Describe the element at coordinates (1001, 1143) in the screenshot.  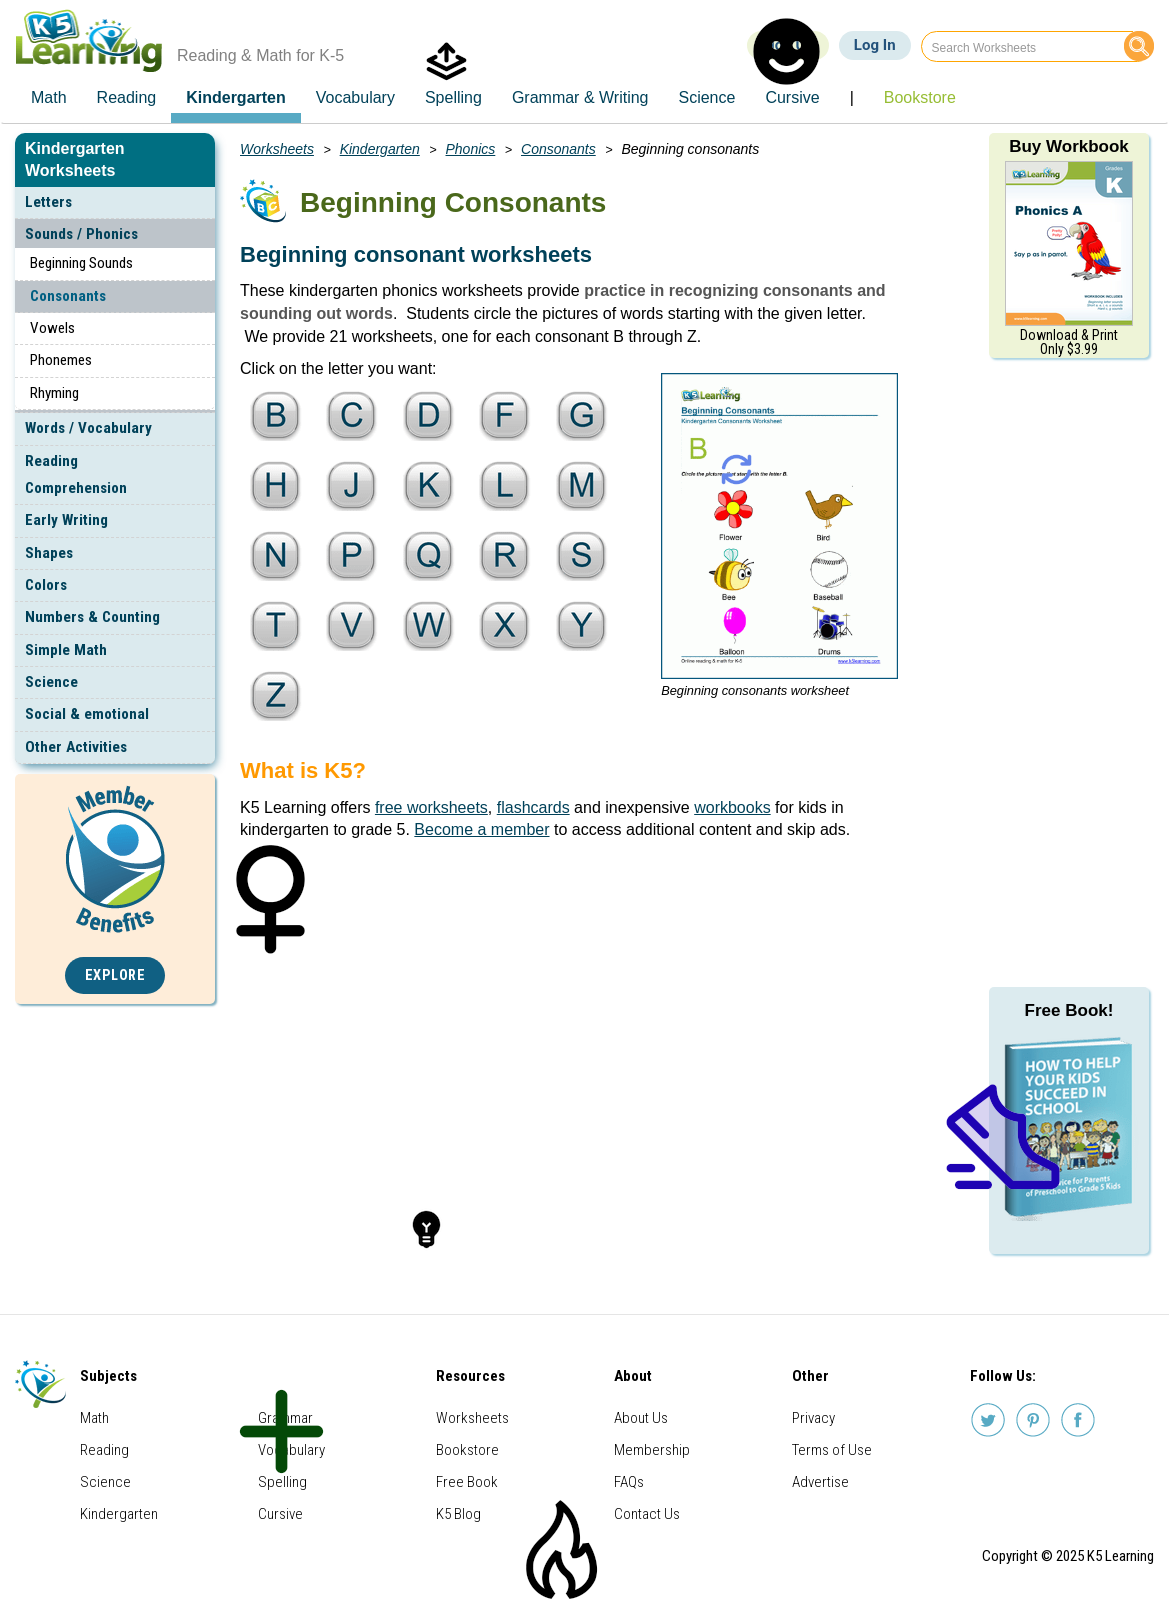
I see `start a run or workout activity` at that location.